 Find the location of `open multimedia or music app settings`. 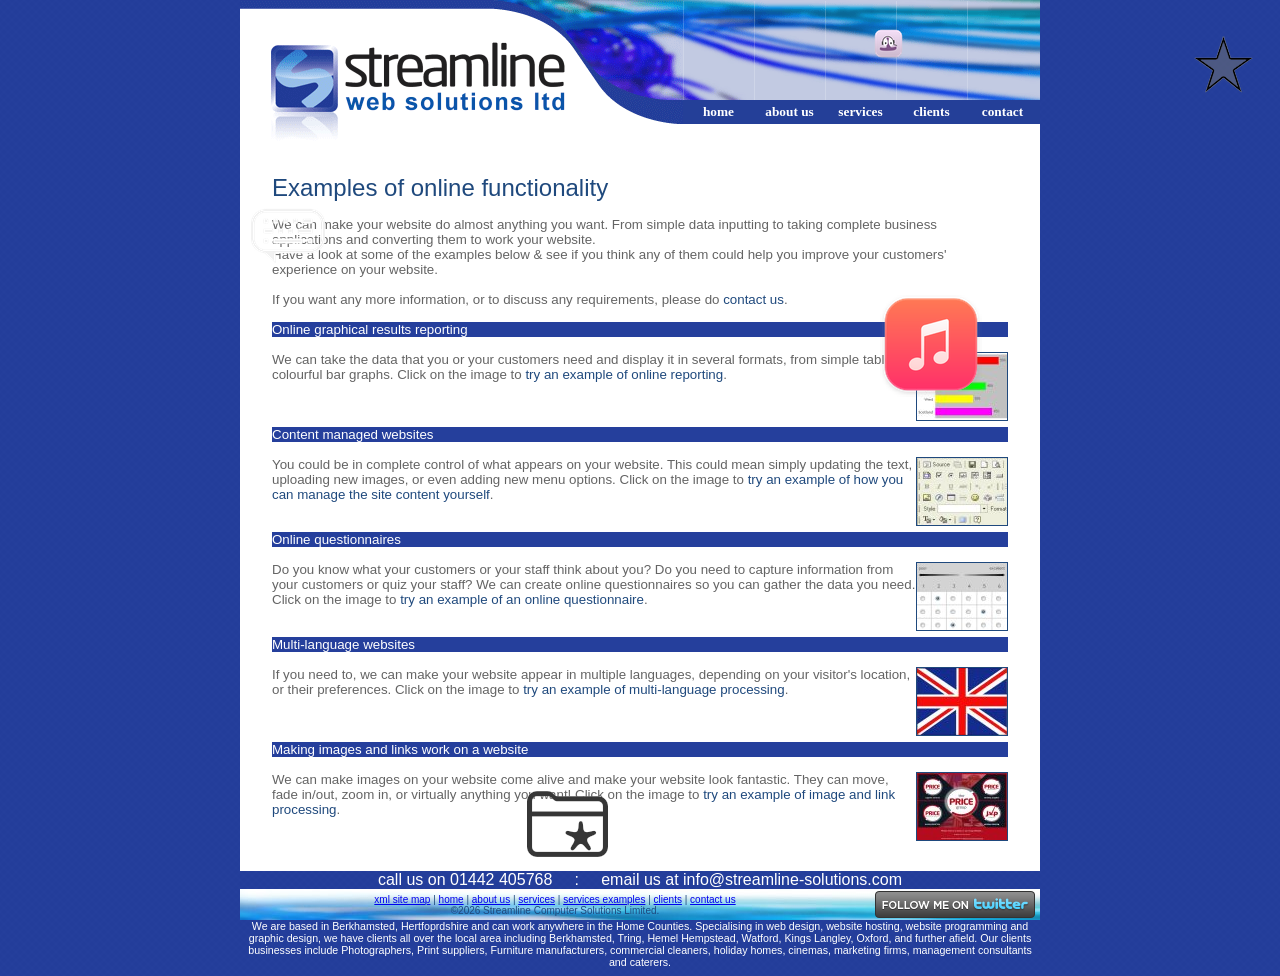

open multimedia or music app settings is located at coordinates (931, 346).